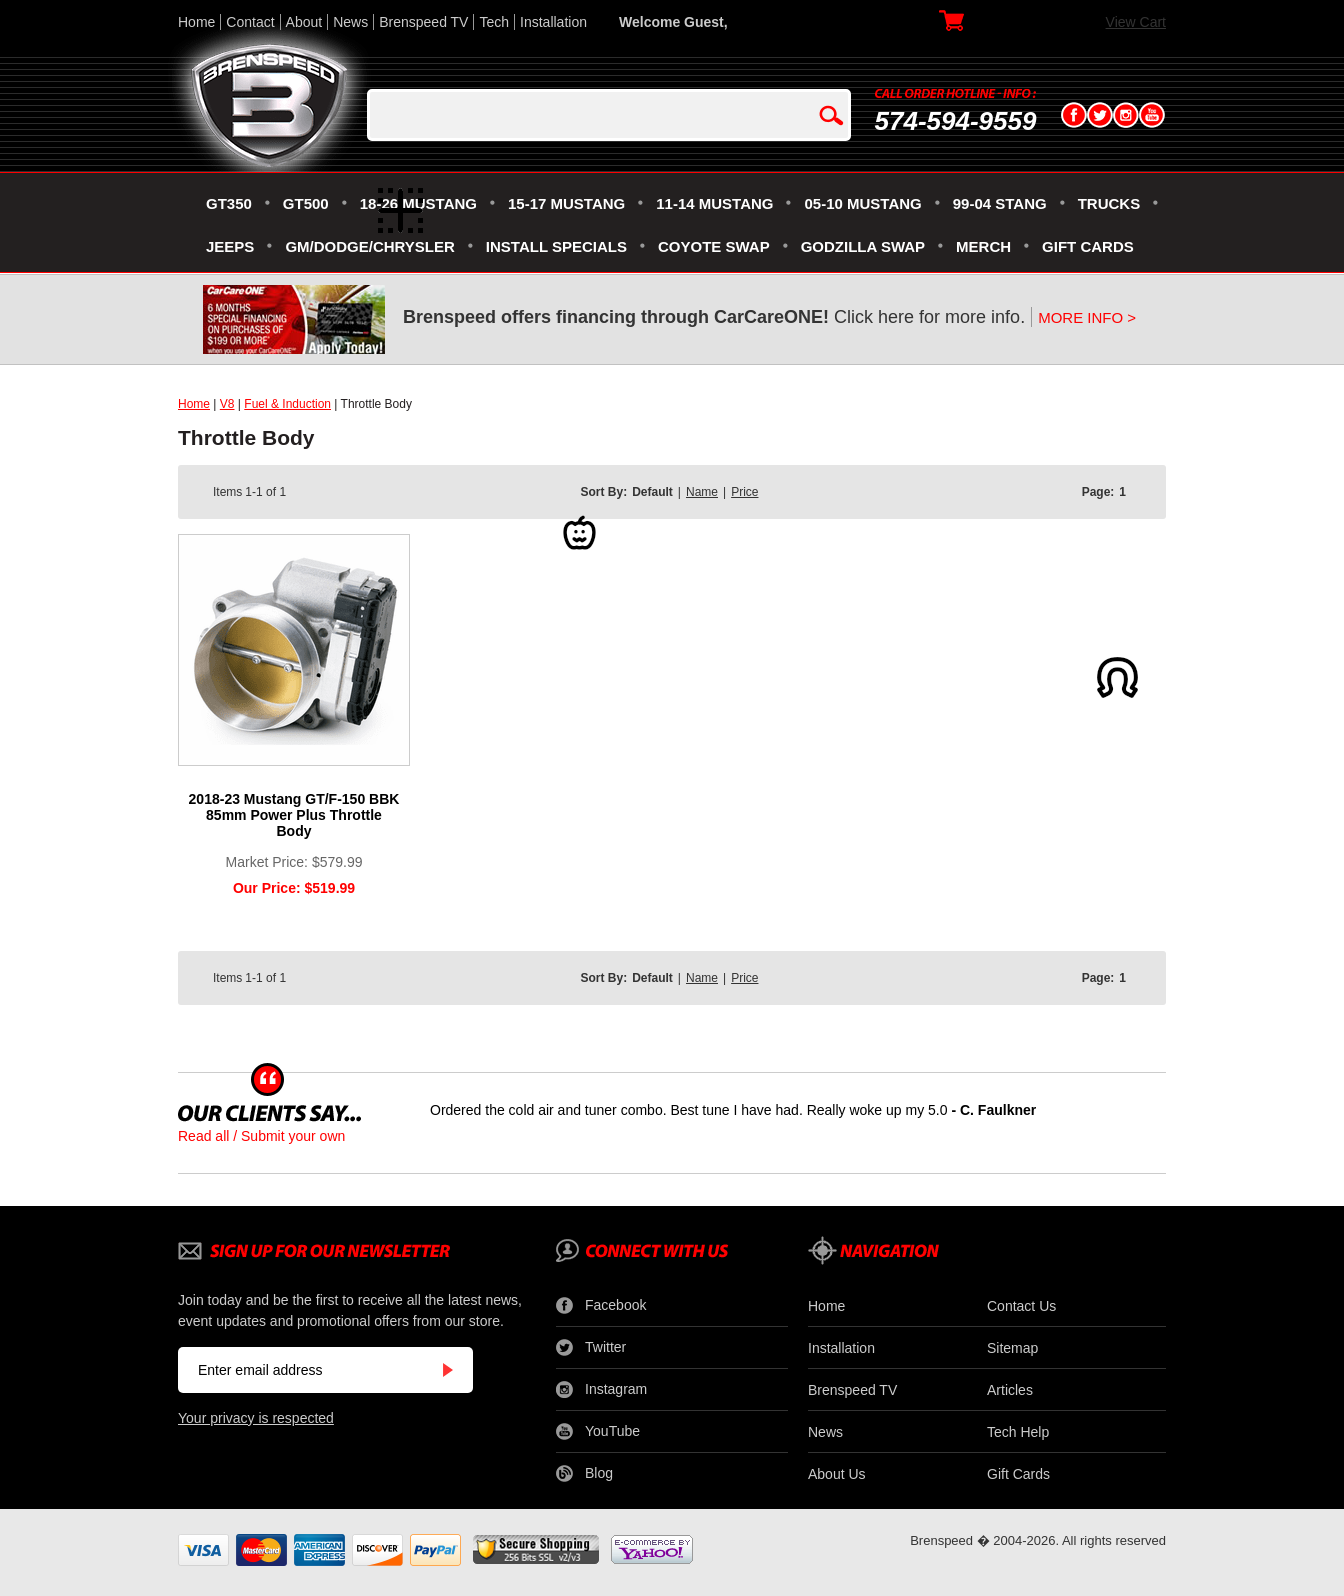  What do you see at coordinates (400, 210) in the screenshot?
I see `apply inner borders to selected cells` at bounding box center [400, 210].